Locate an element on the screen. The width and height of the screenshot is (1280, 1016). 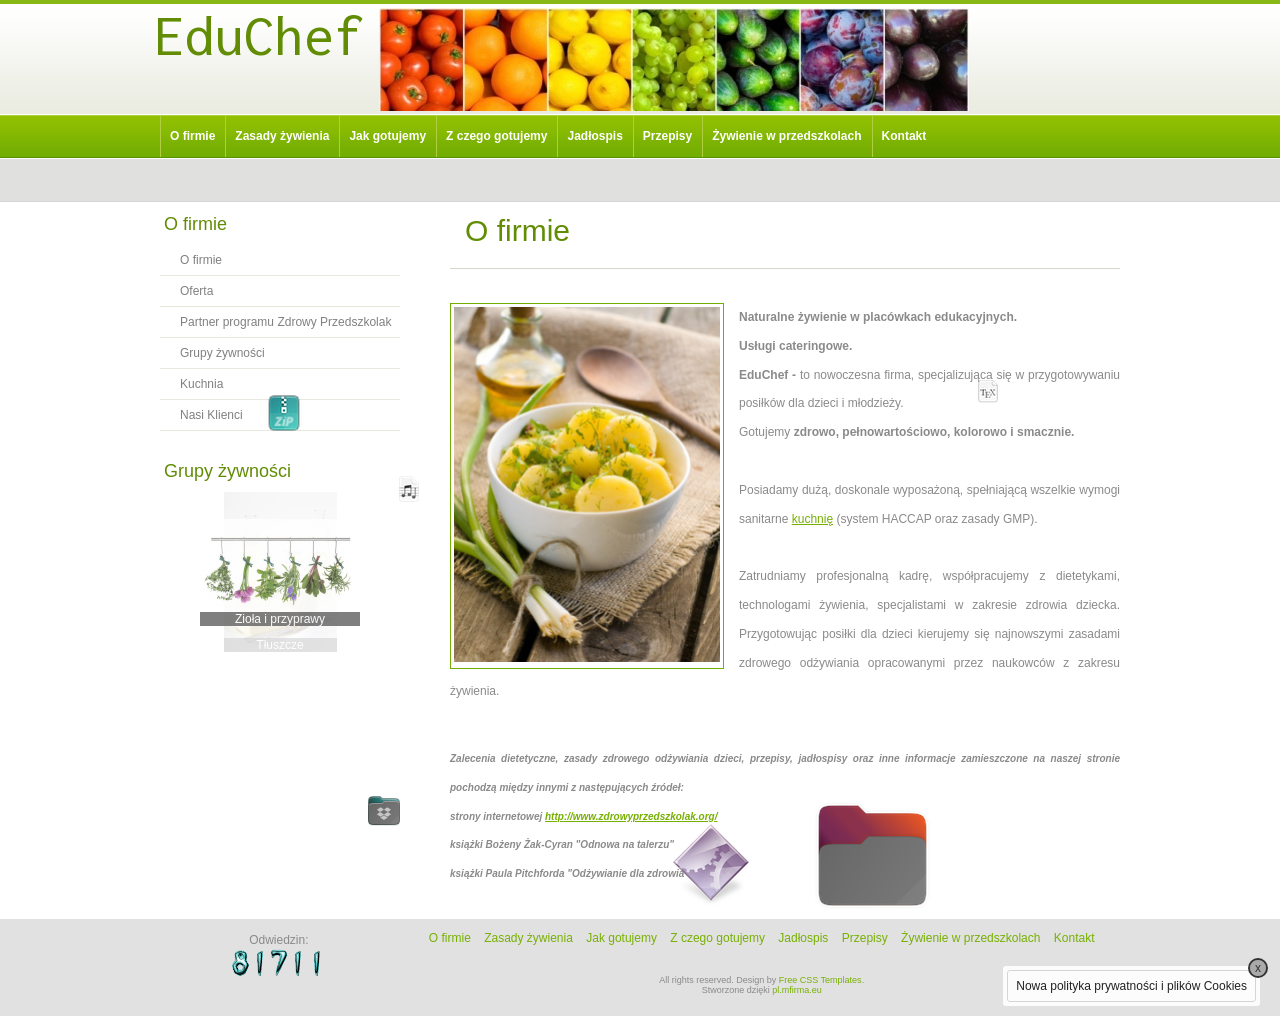
open folder containing files or documents is located at coordinates (872, 855).